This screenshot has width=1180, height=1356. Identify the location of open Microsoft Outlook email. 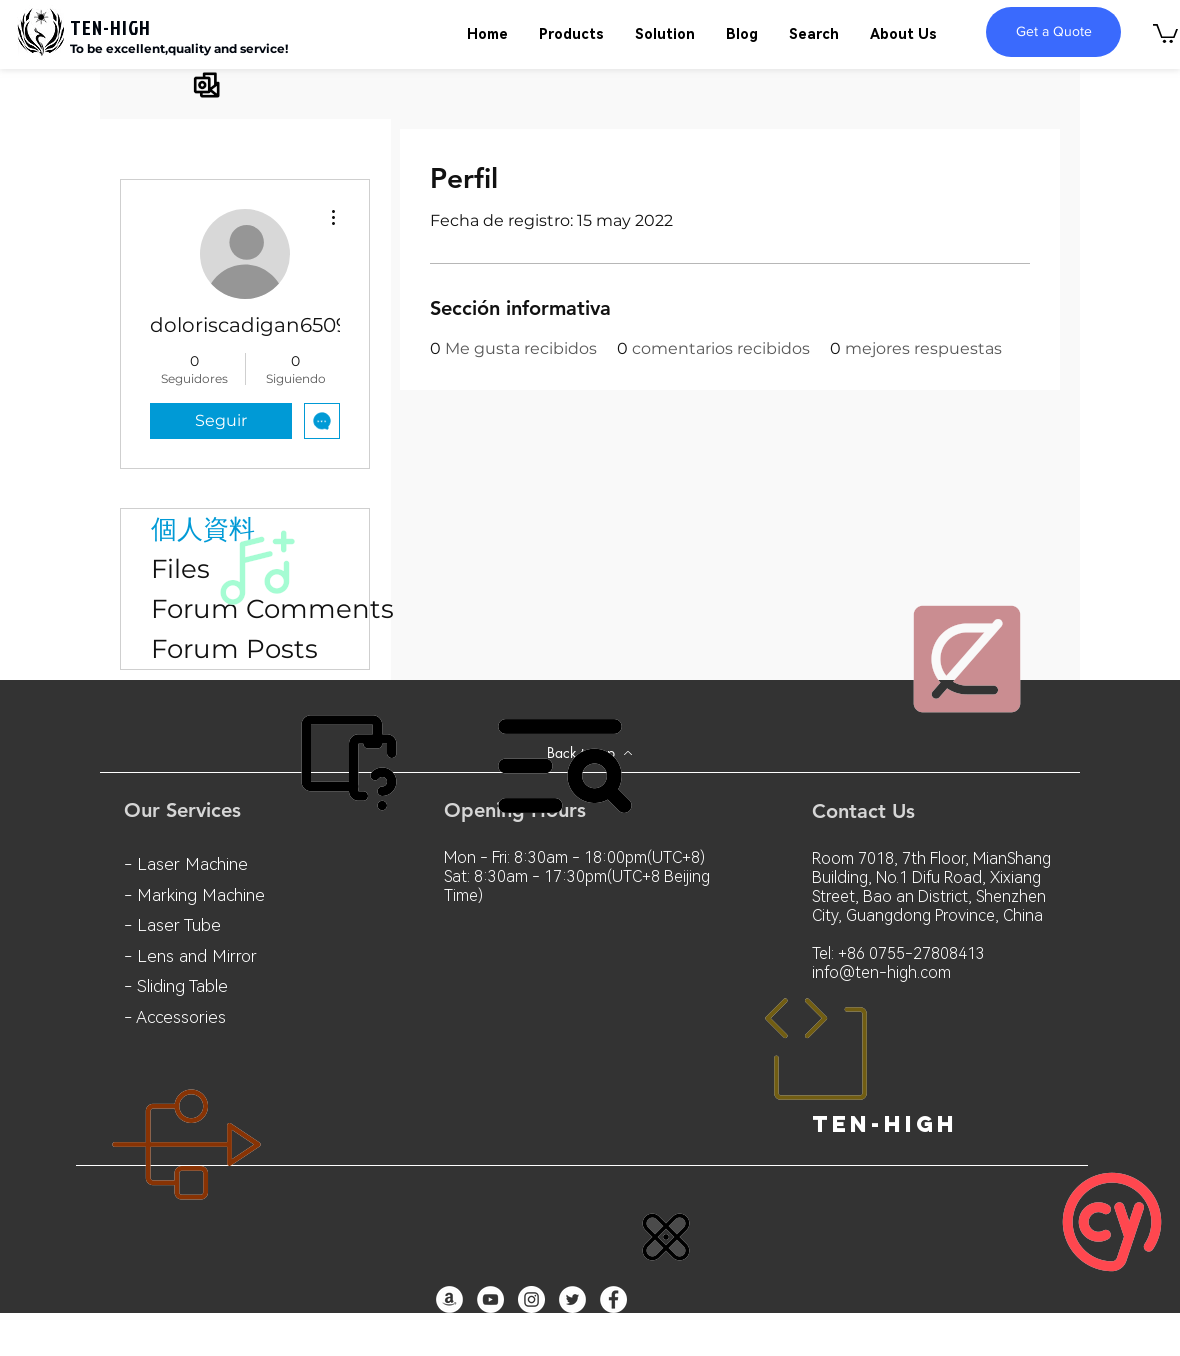
(207, 85).